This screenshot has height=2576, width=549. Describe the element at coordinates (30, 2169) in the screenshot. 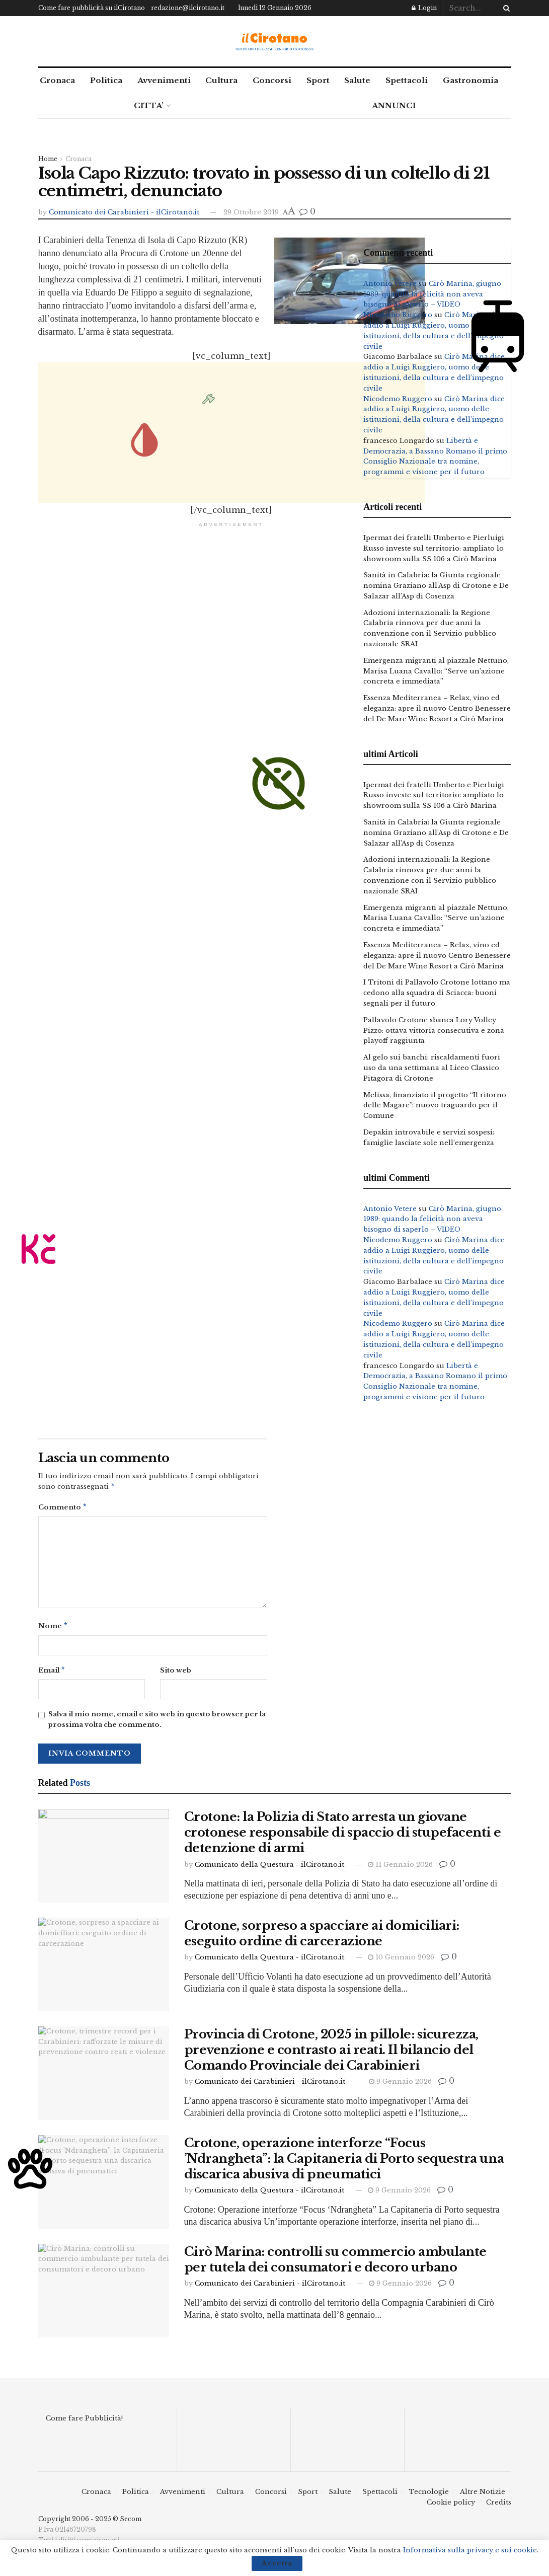

I see `access pet-related features or settings` at that location.